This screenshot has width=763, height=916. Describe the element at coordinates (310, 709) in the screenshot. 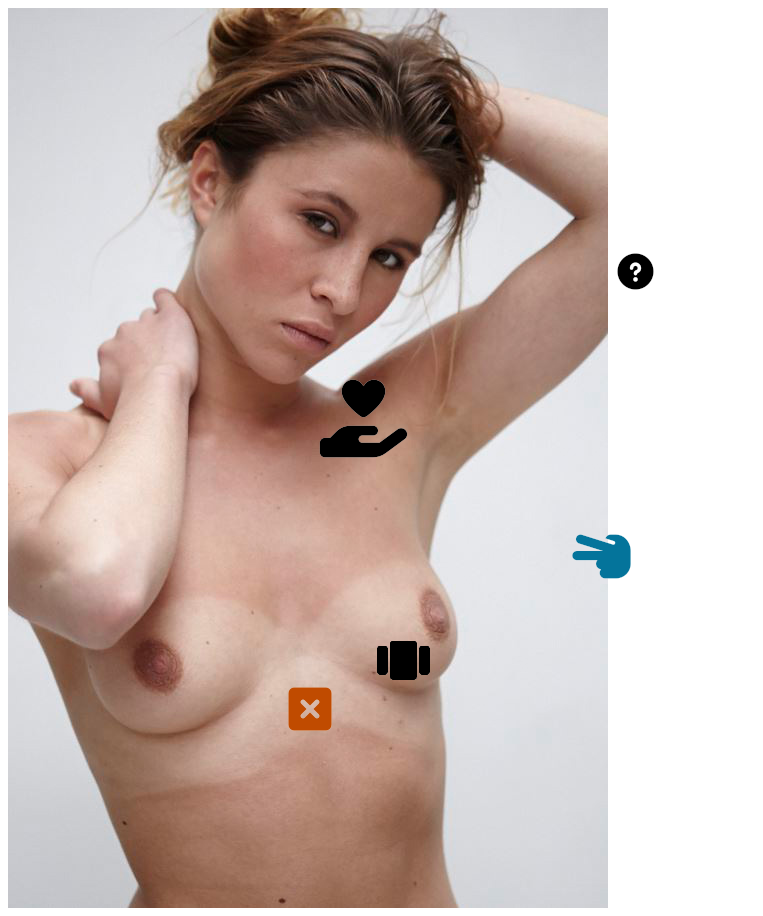

I see `close or dismiss a window` at that location.